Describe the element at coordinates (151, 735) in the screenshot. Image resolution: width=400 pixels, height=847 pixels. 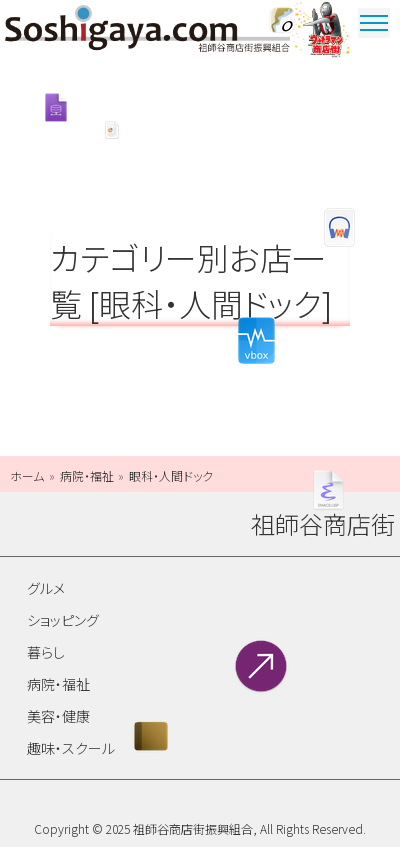
I see `access the desktop folder` at that location.